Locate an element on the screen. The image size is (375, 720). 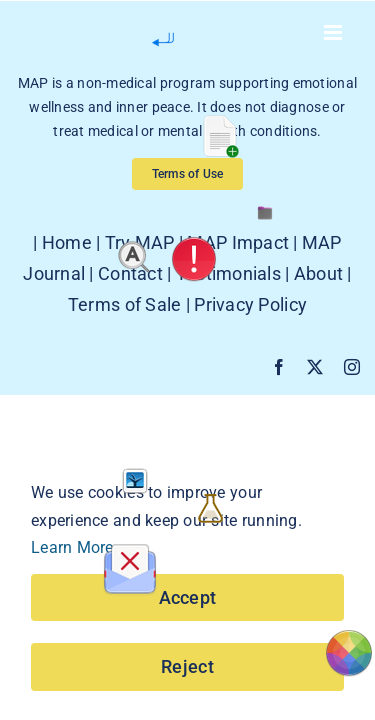
reply to all recipients of an email is located at coordinates (162, 39).